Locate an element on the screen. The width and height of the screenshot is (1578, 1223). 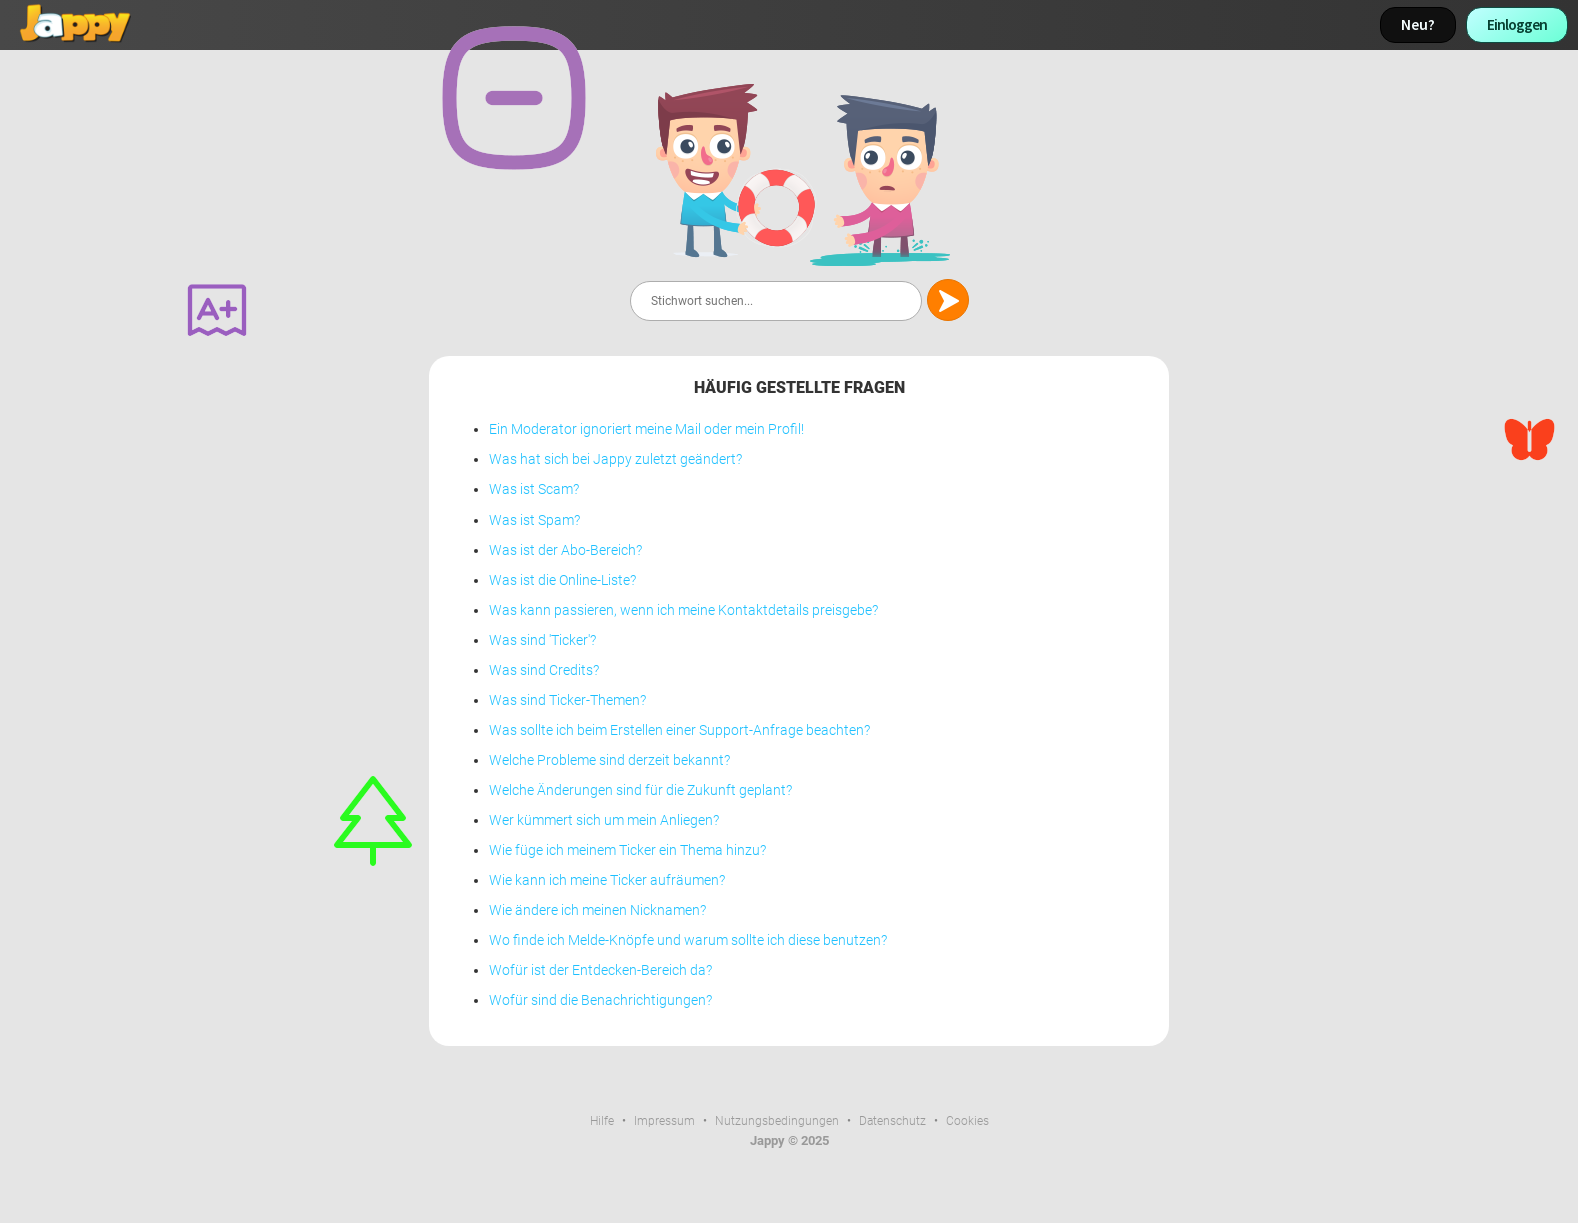
remove an item from a list or collection is located at coordinates (514, 98).